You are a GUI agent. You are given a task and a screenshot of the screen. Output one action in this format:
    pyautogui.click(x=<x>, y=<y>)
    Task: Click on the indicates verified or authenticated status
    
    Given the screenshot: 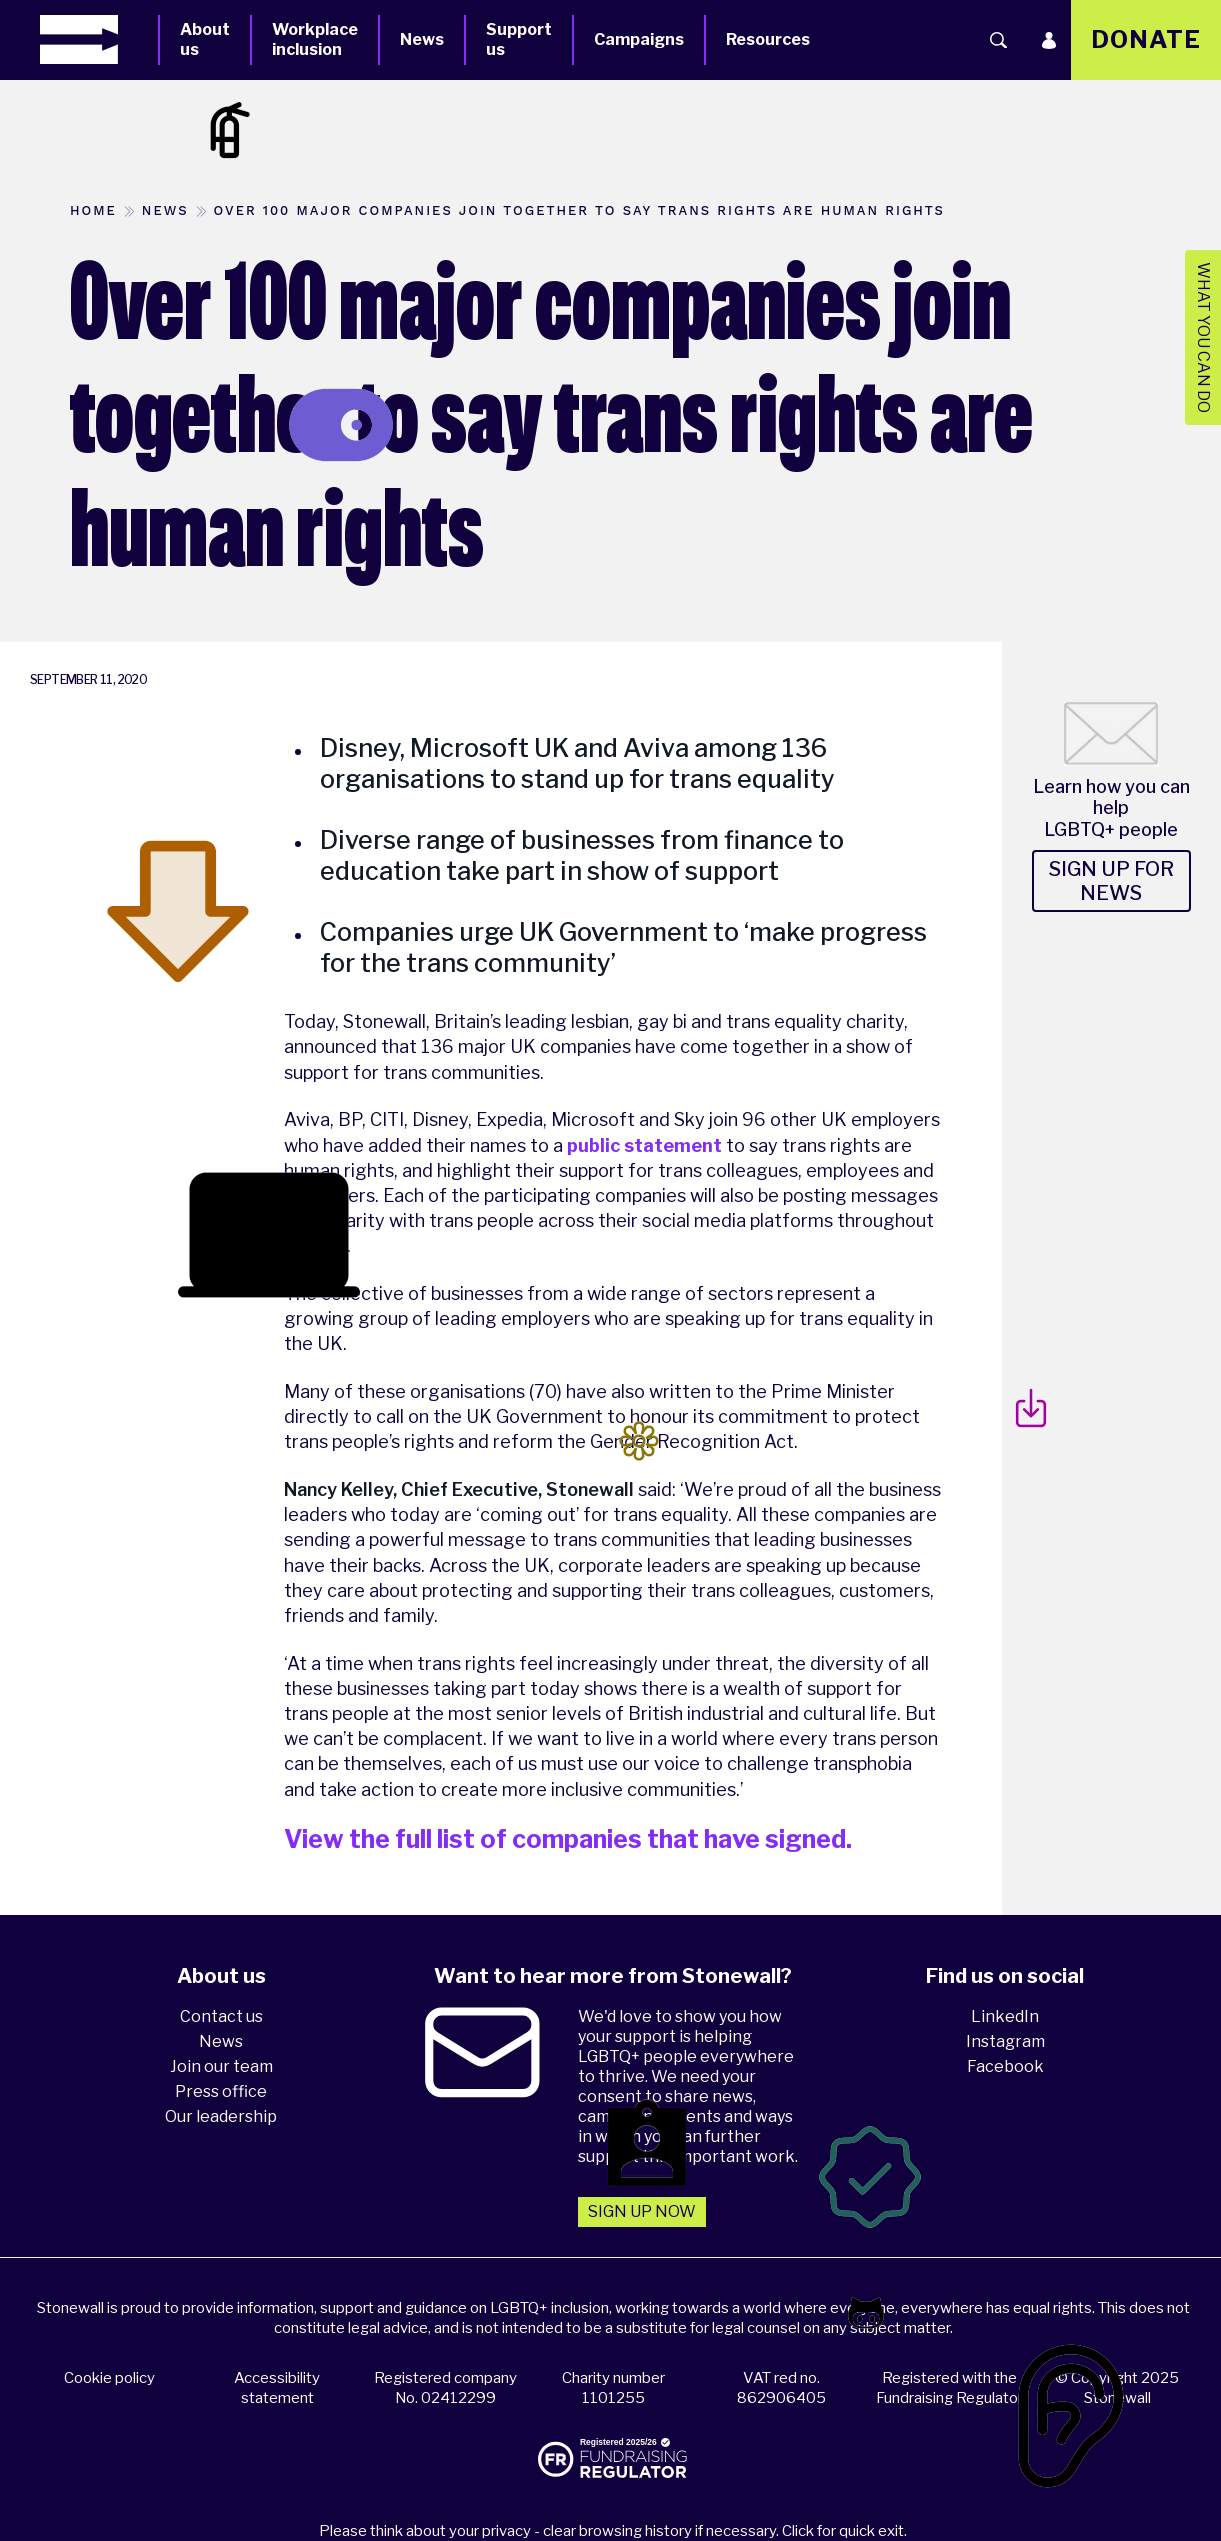 What is the action you would take?
    pyautogui.click(x=870, y=2177)
    